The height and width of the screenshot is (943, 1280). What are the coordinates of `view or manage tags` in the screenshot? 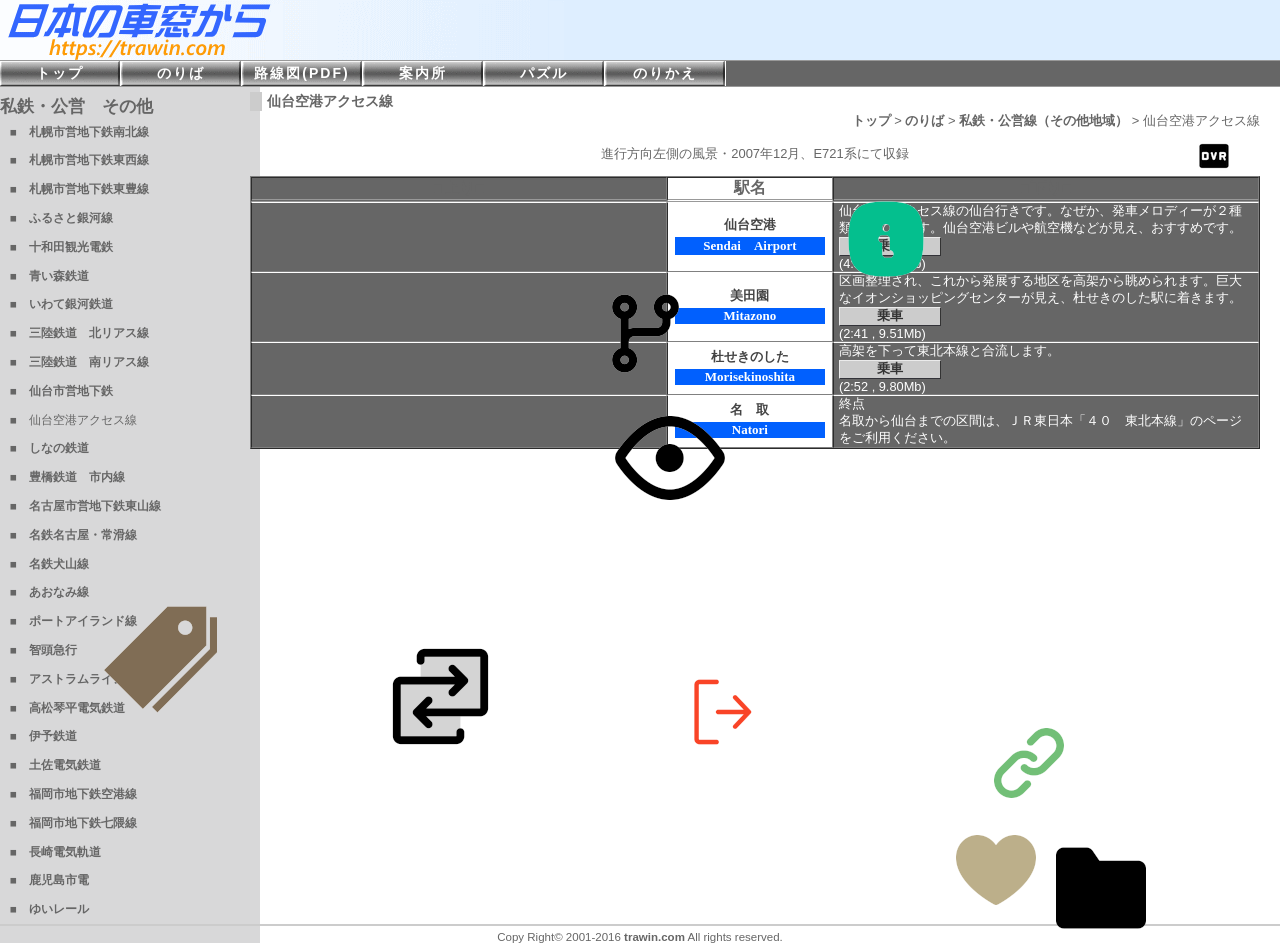 It's located at (160, 659).